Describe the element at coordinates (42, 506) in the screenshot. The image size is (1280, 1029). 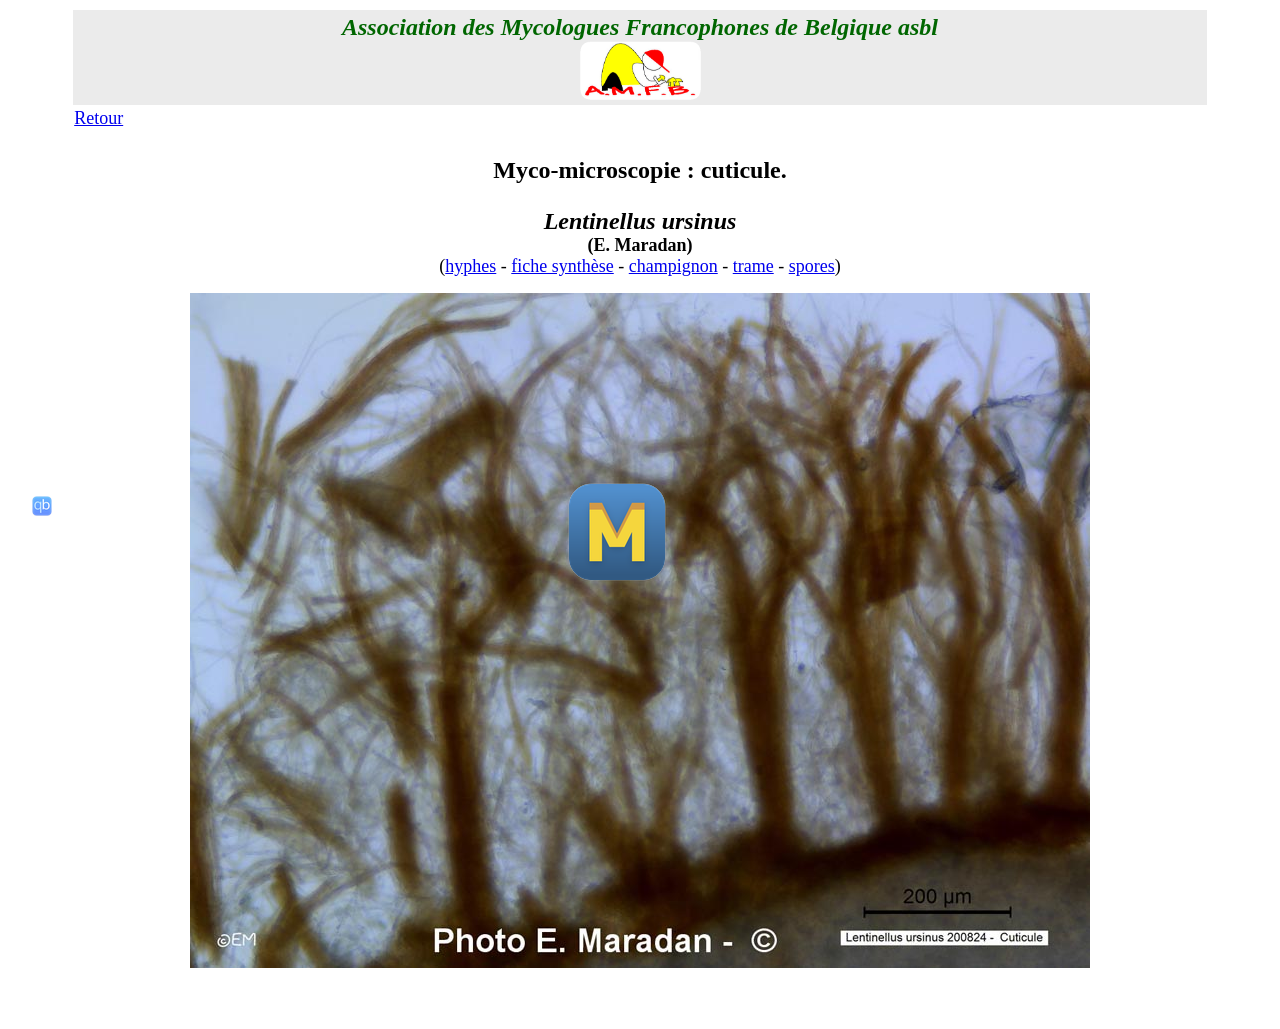
I see `open qbittorrent torrent client` at that location.